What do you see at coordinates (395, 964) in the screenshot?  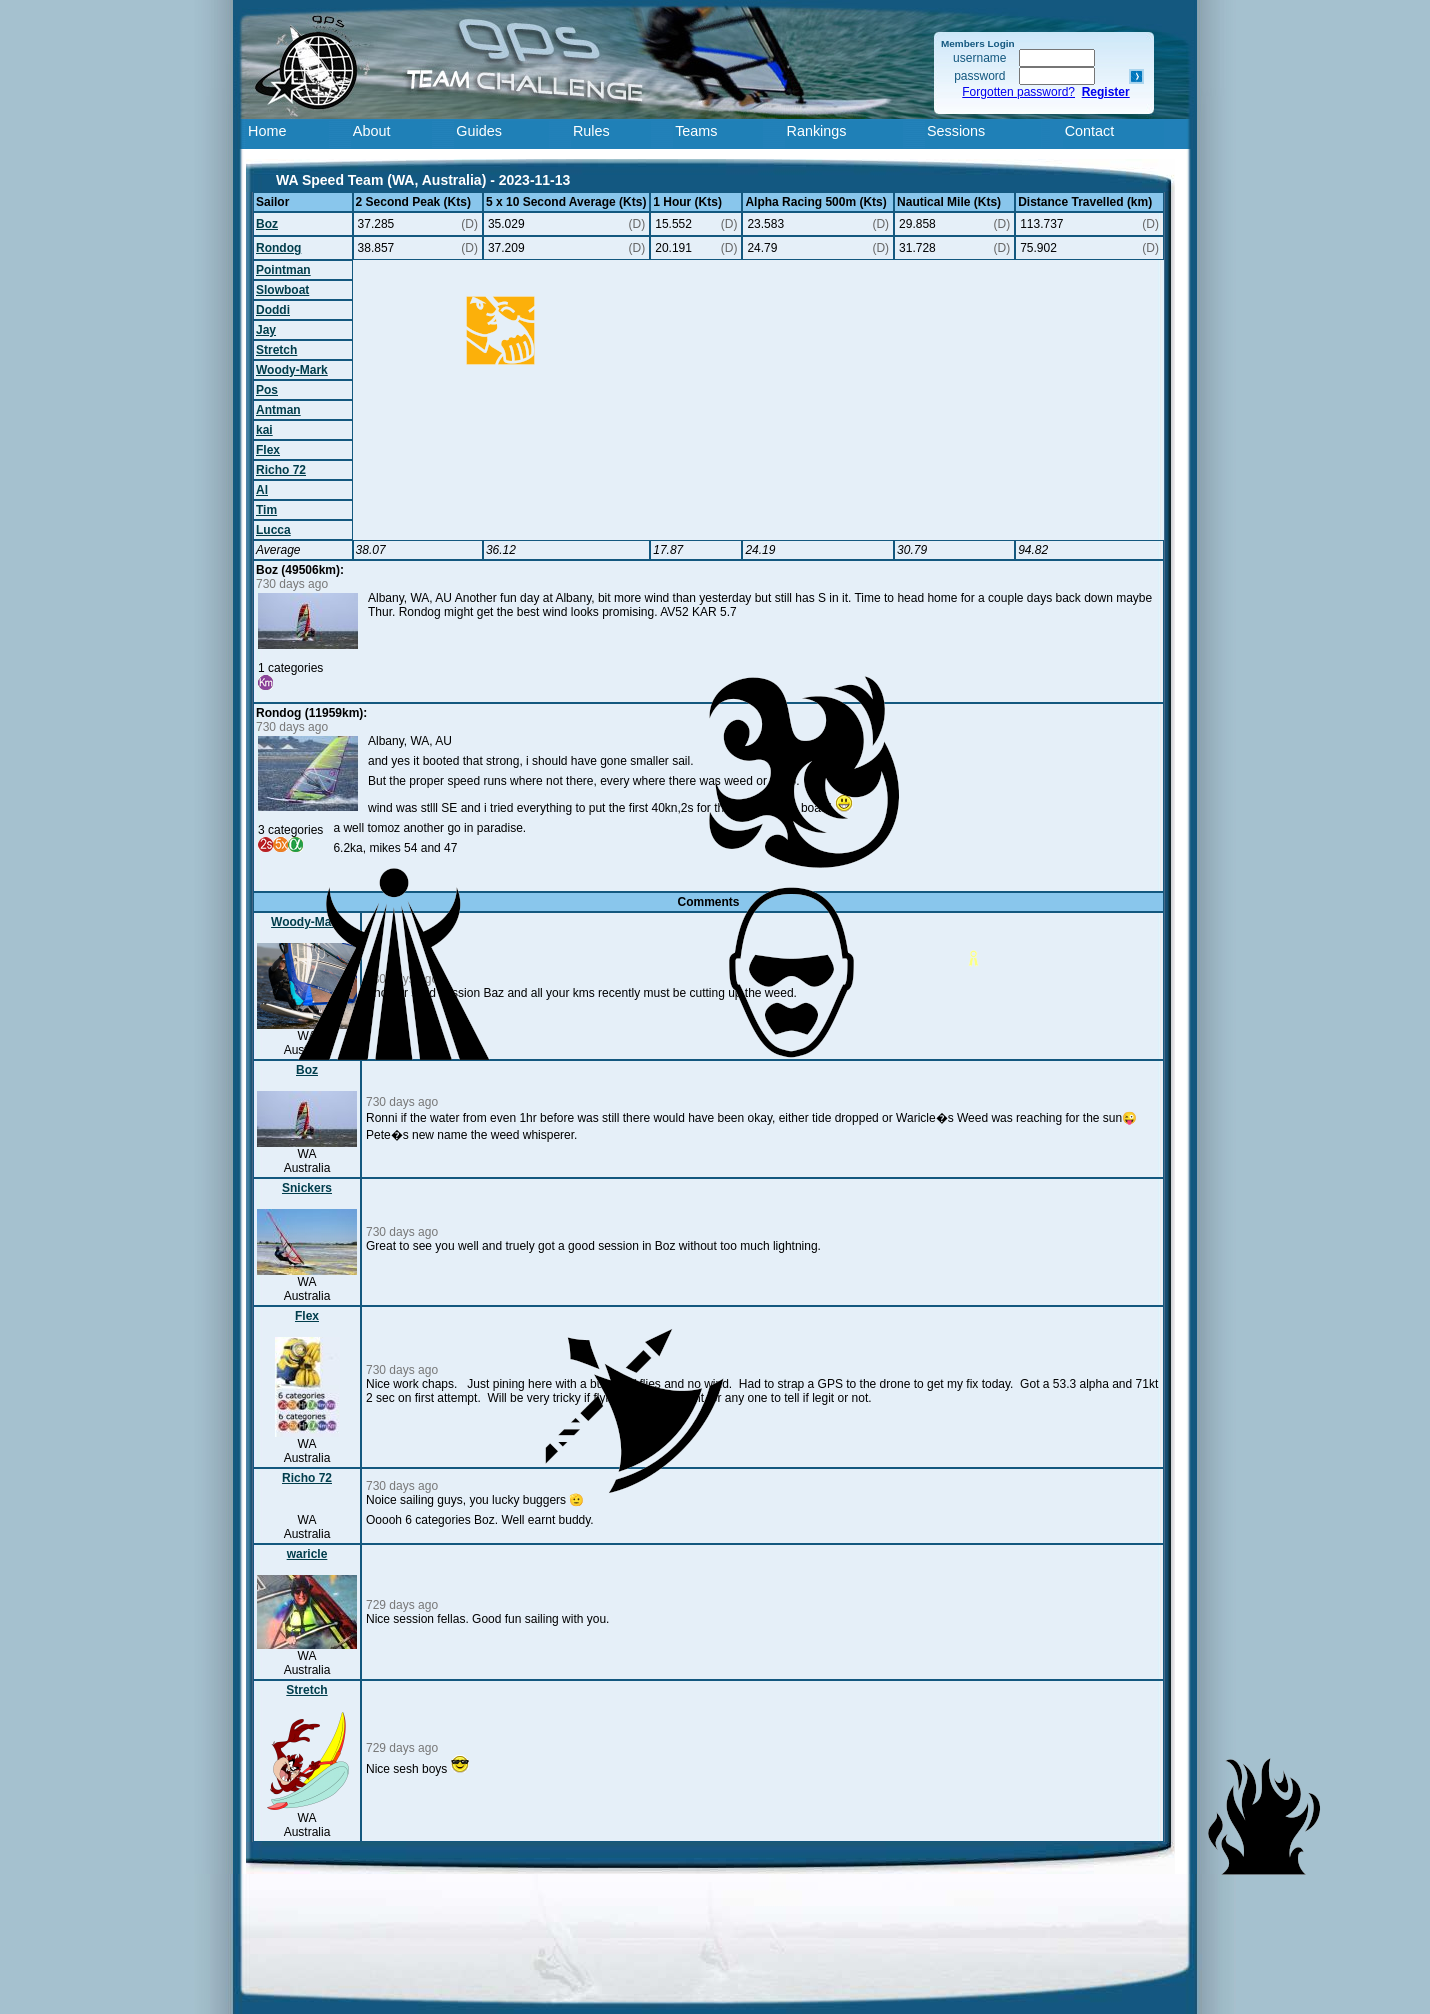 I see `access space exploration or interstellar travel features` at bounding box center [395, 964].